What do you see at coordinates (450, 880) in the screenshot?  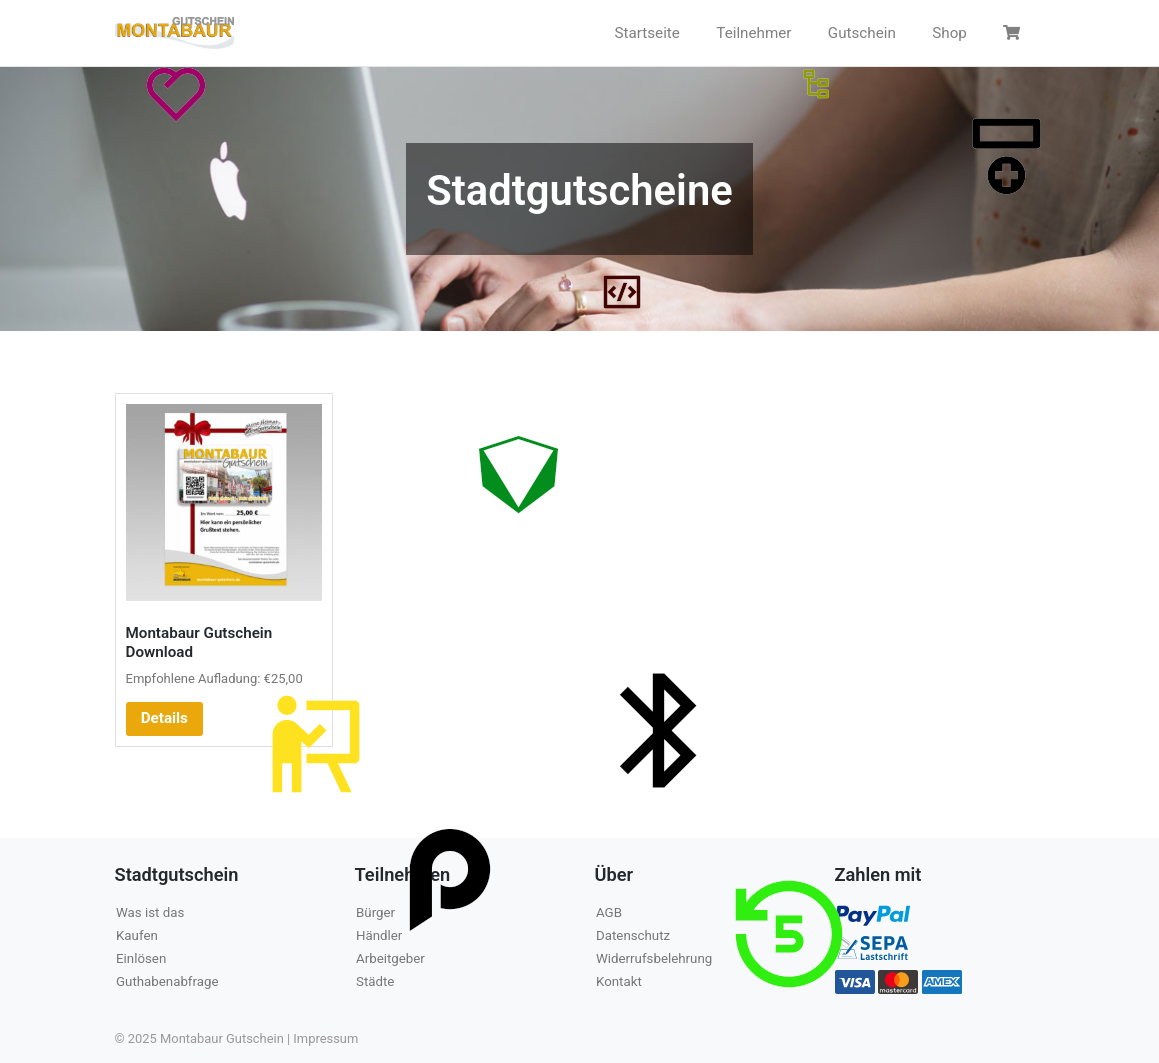 I see `open piapro website or app` at bounding box center [450, 880].